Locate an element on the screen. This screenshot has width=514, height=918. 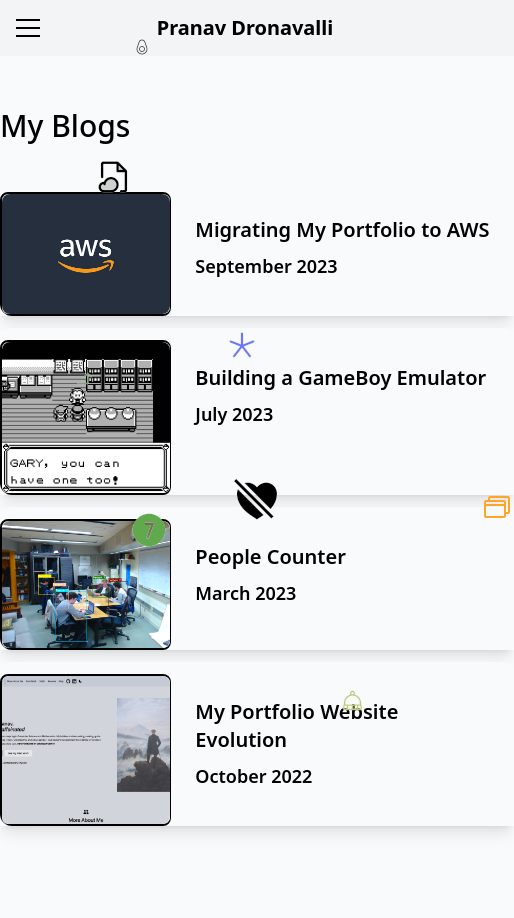
access cloud-stored files is located at coordinates (114, 177).